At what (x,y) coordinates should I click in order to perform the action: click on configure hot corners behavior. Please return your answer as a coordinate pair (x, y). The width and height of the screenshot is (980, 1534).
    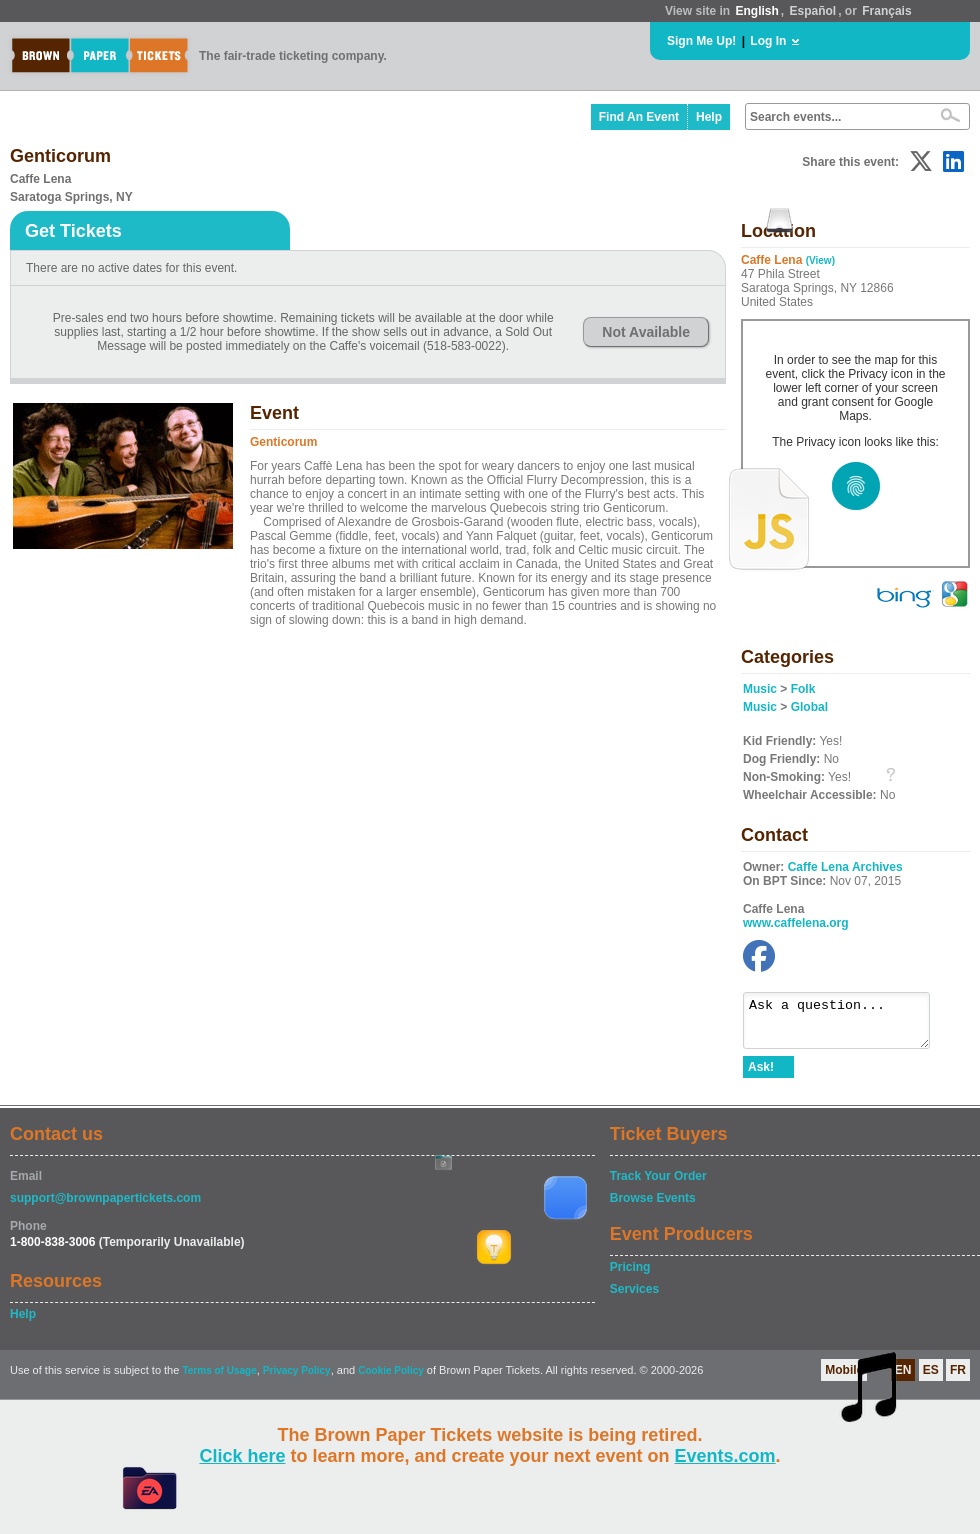
    Looking at the image, I should click on (565, 1198).